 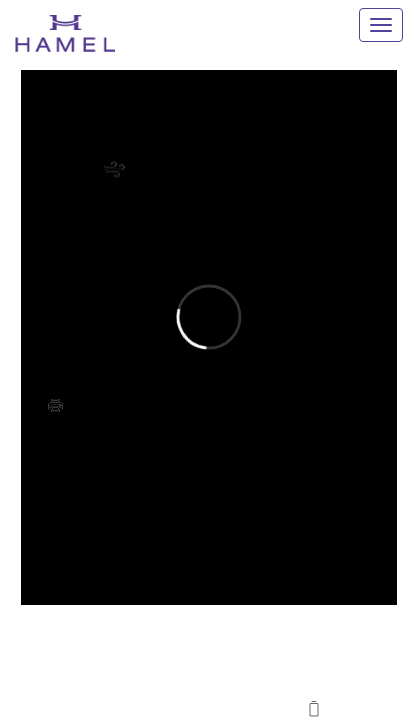 I want to click on indicates current wind conditions, so click(x=114, y=169).